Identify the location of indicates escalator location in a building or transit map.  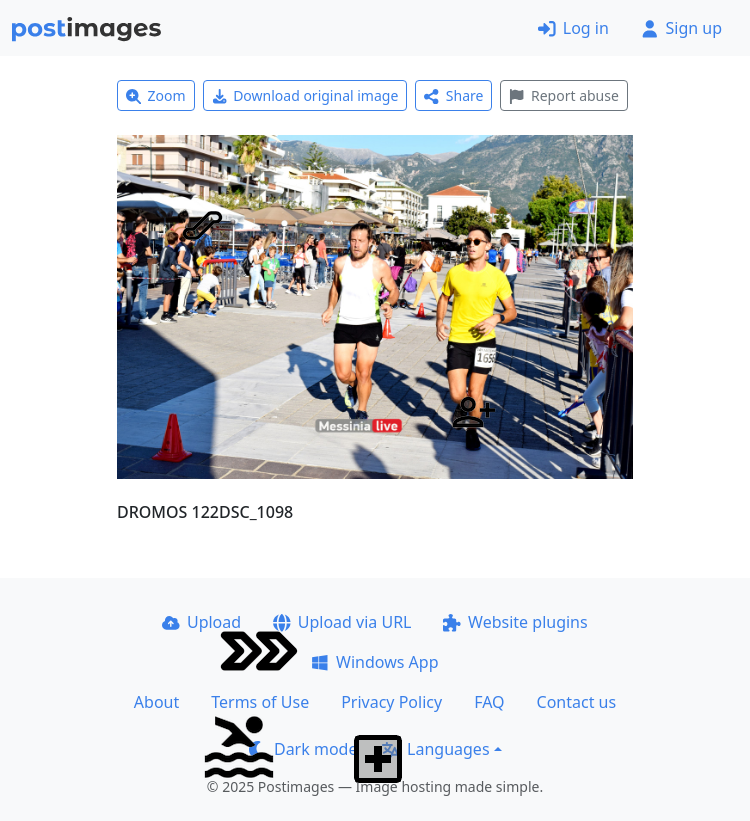
(202, 225).